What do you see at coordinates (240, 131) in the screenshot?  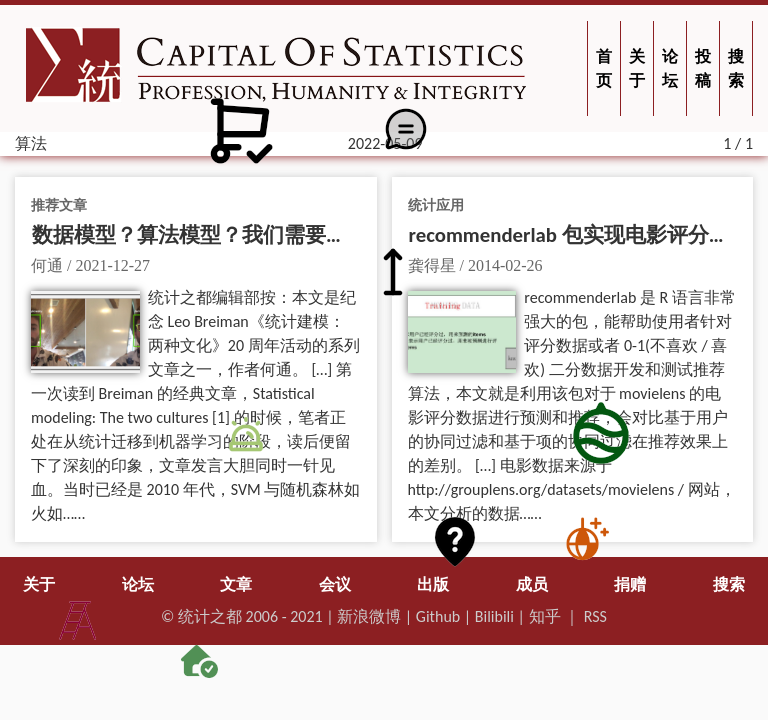 I see `copy items to another cart` at bounding box center [240, 131].